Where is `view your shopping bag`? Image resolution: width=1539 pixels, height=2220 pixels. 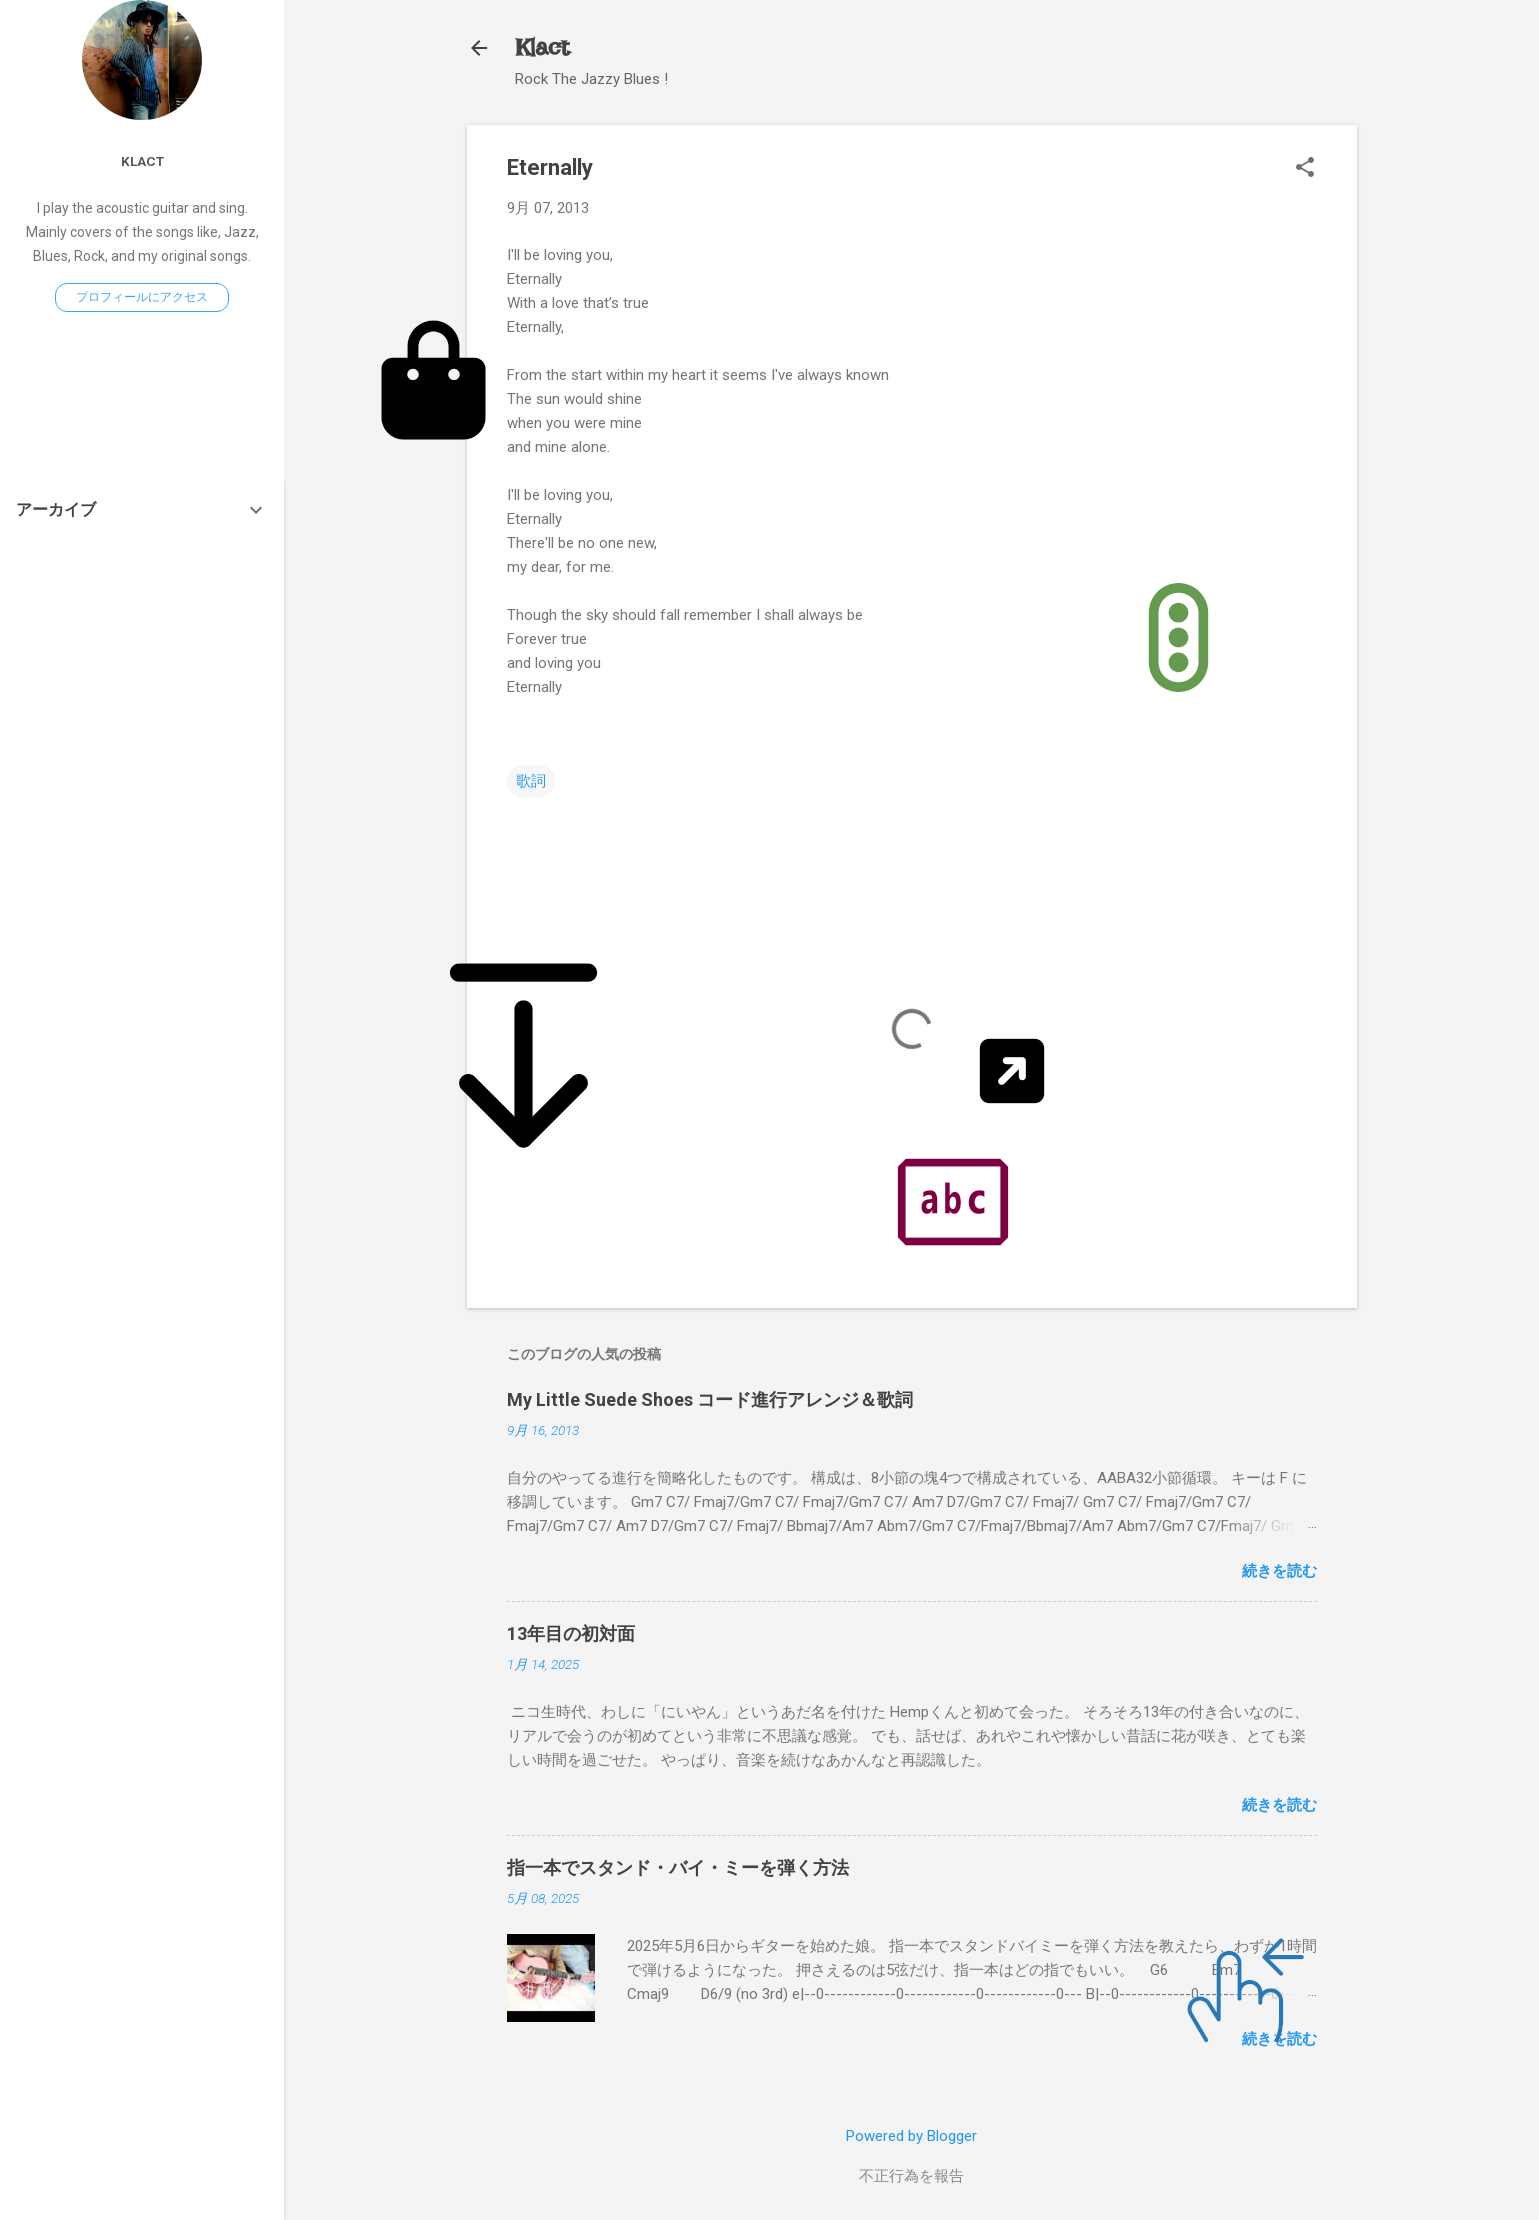 view your shopping bag is located at coordinates (433, 387).